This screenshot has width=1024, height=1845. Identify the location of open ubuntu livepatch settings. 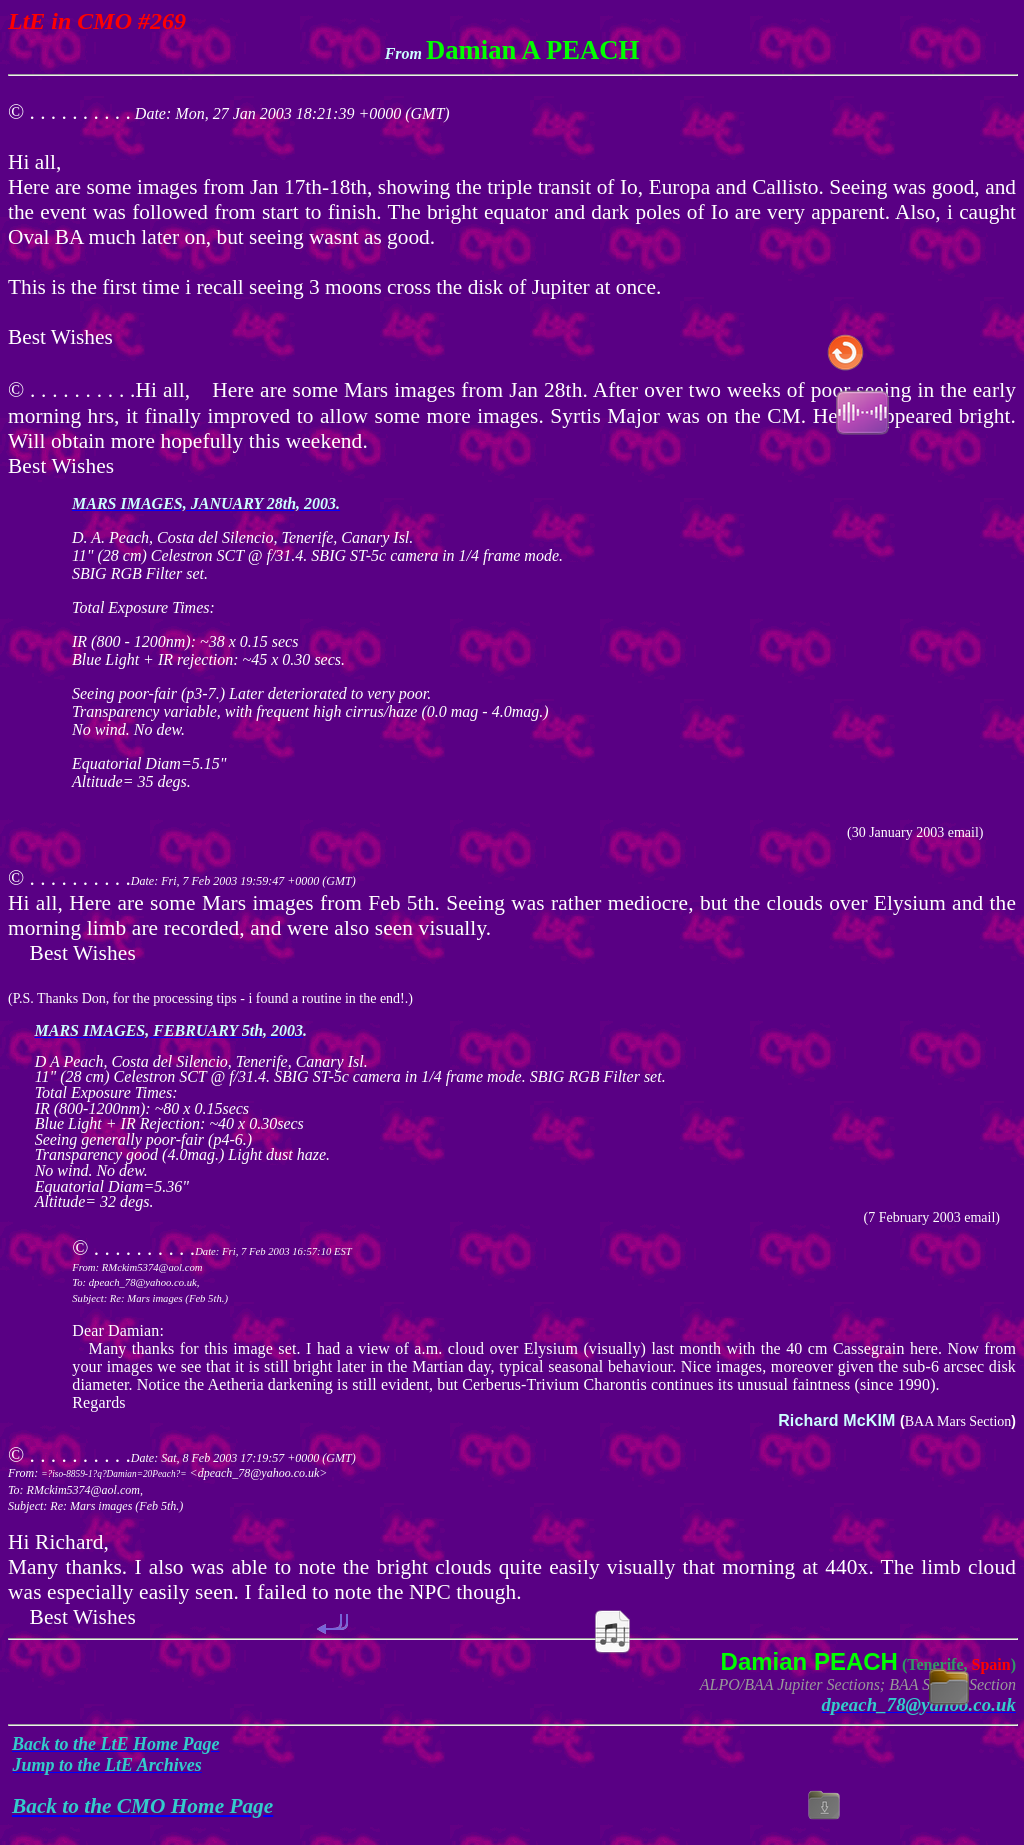
(845, 352).